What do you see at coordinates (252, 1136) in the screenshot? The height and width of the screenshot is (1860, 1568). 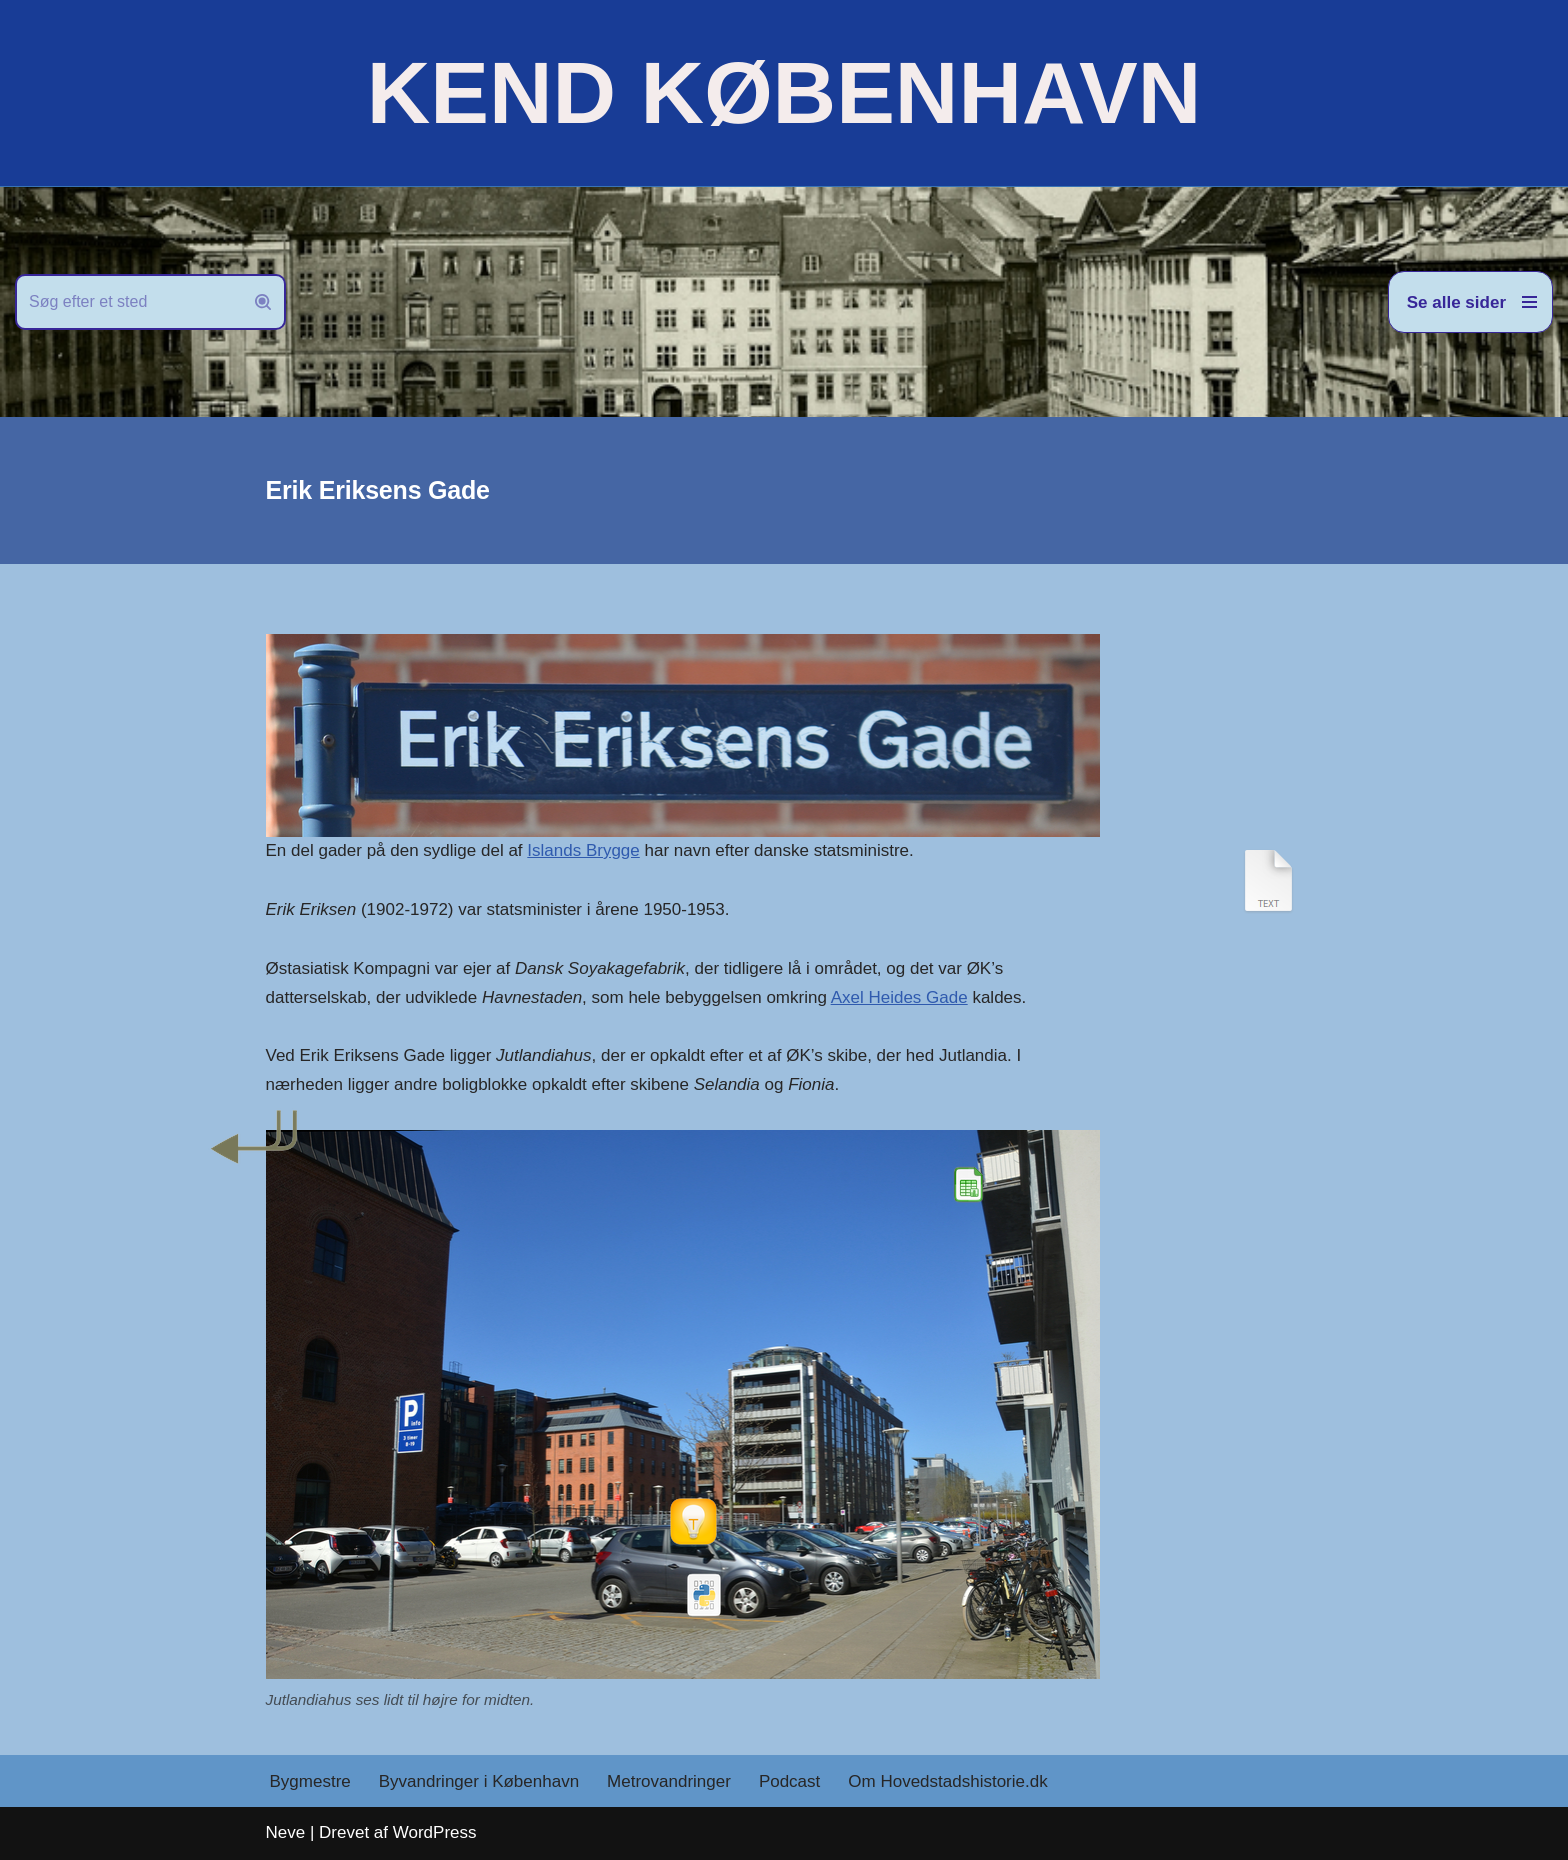 I see `reply to all recipients of an email` at bounding box center [252, 1136].